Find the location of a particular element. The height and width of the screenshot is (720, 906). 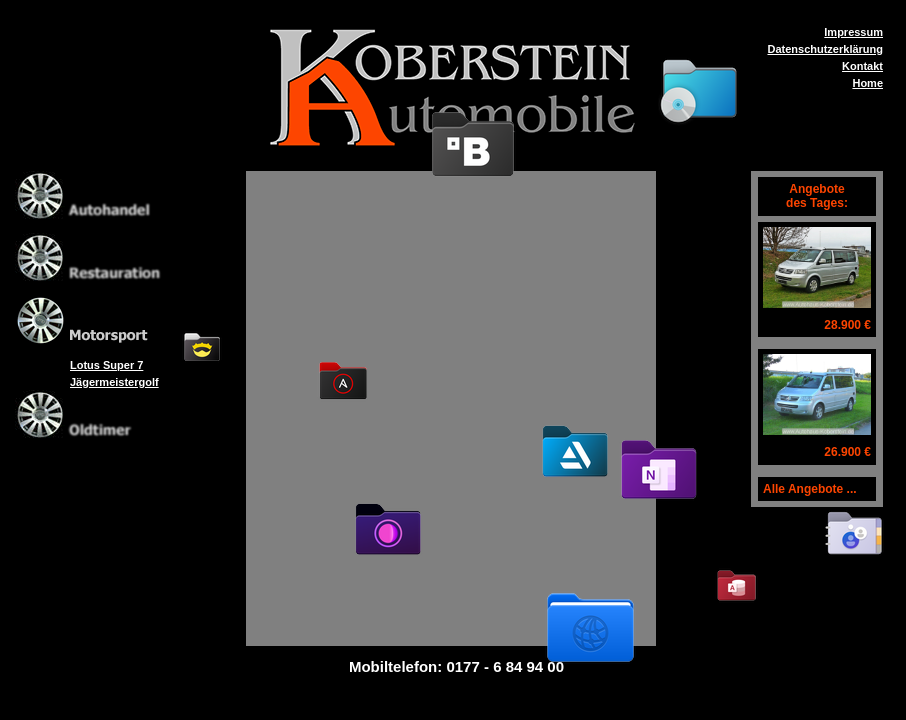

open microsoft contacts folder is located at coordinates (854, 534).